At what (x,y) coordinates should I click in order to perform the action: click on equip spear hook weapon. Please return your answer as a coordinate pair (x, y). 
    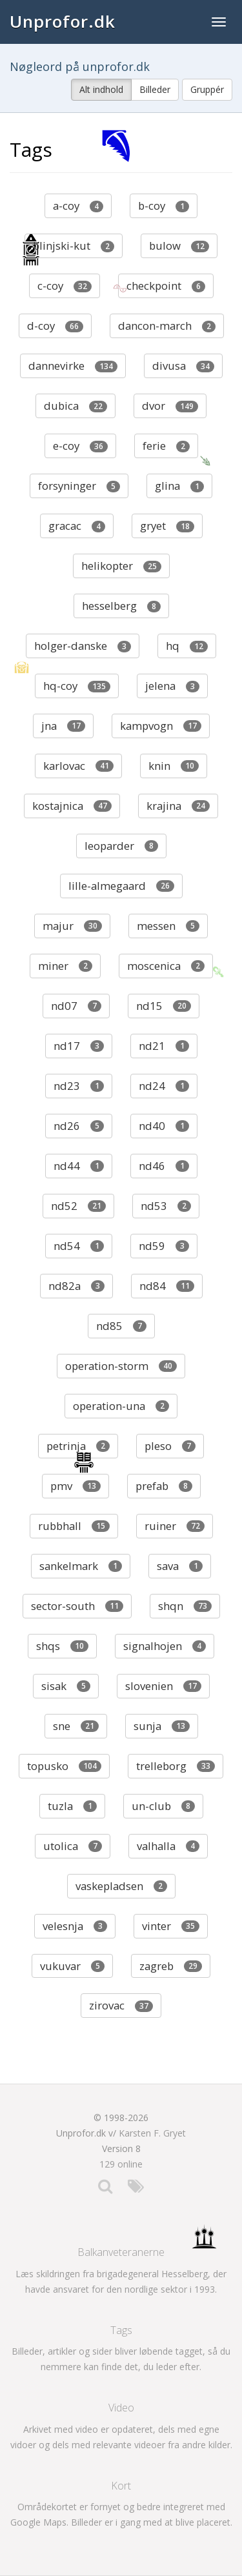
    Looking at the image, I should click on (205, 461).